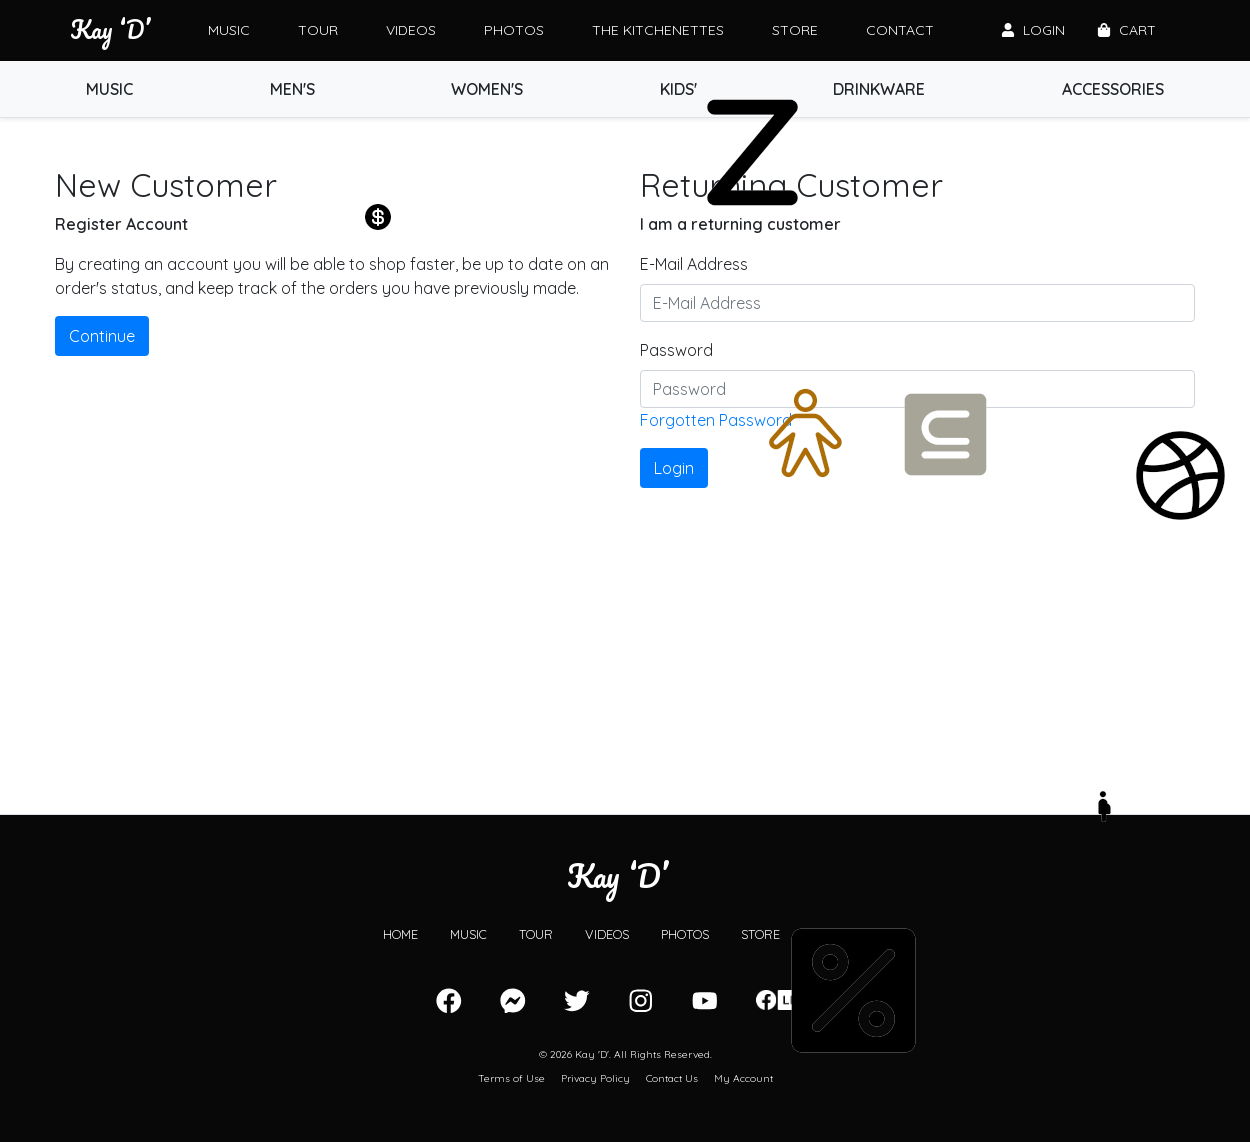 This screenshot has width=1250, height=1142. What do you see at coordinates (853, 990) in the screenshot?
I see `view discount or promotional offer` at bounding box center [853, 990].